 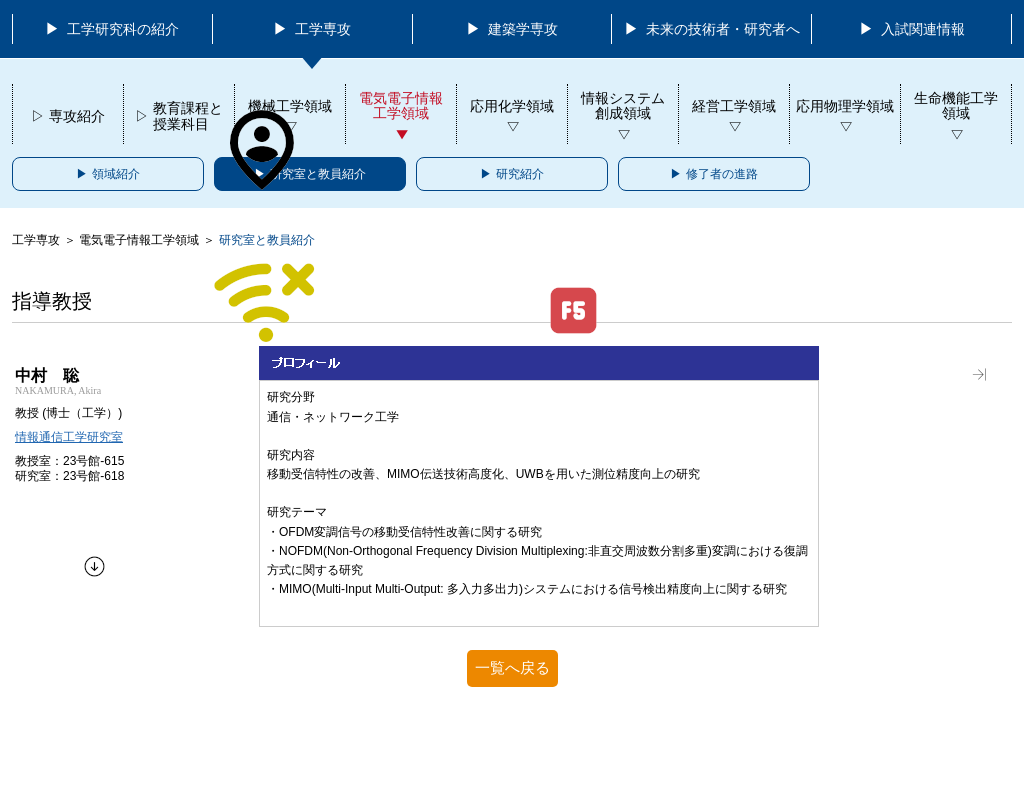 What do you see at coordinates (262, 150) in the screenshot?
I see `view someone's current location` at bounding box center [262, 150].